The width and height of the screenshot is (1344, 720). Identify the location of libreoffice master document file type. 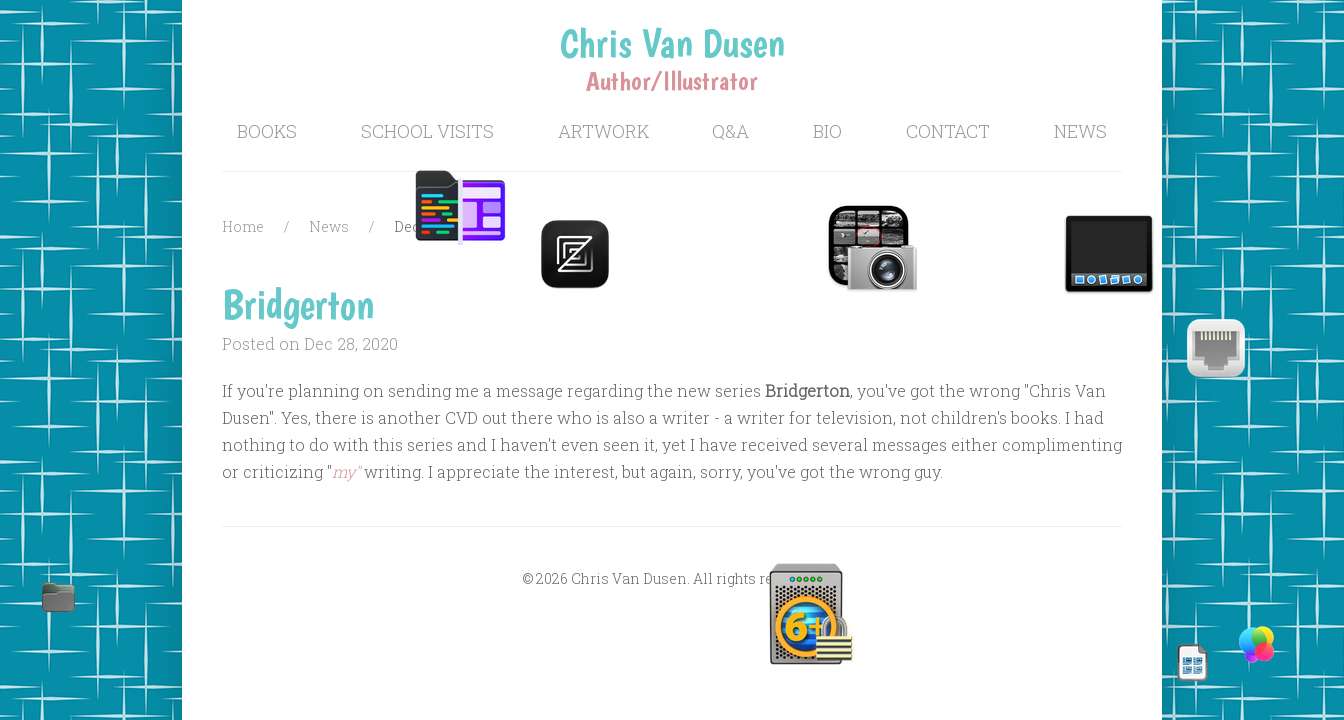
(1192, 662).